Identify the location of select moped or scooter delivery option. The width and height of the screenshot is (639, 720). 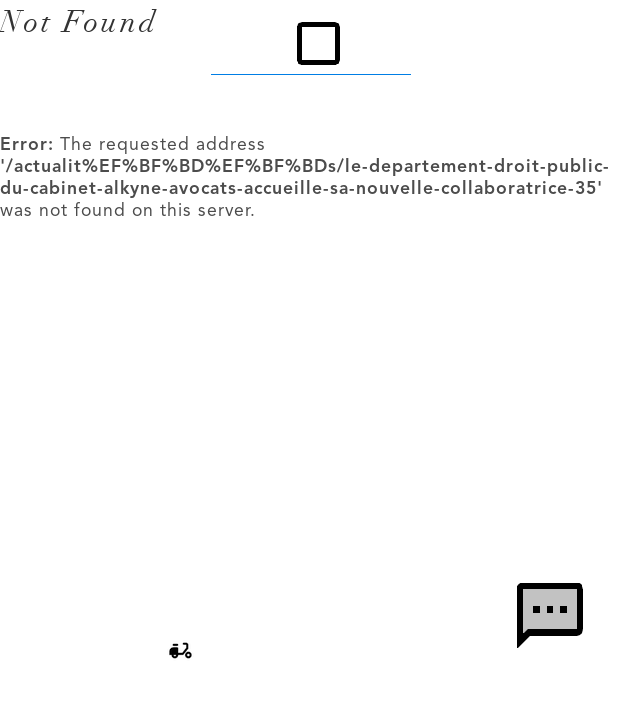
(180, 650).